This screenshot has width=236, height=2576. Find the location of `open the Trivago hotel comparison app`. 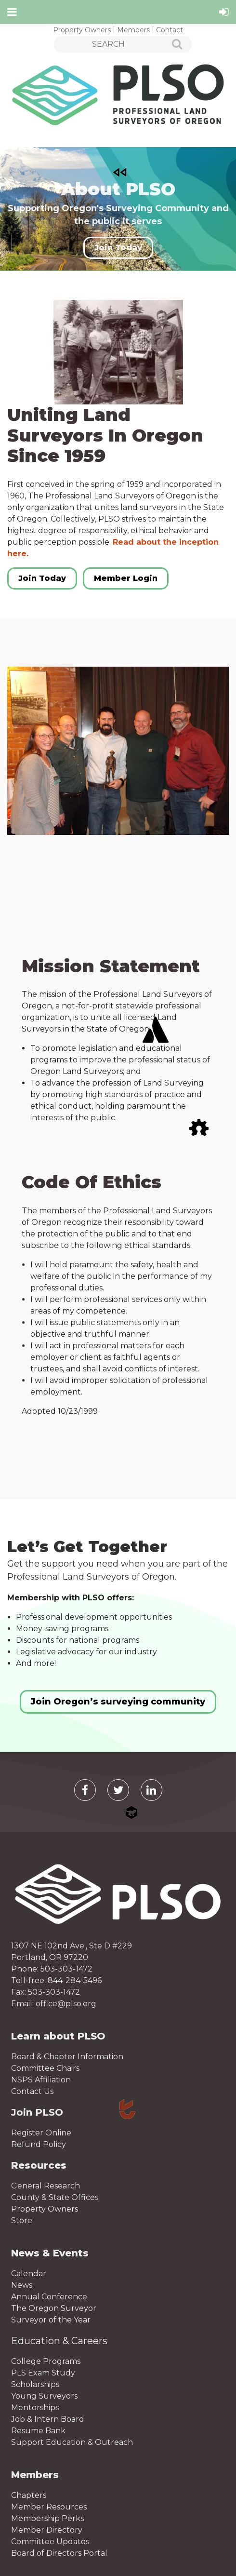

open the Trivago hotel comparison app is located at coordinates (127, 2109).